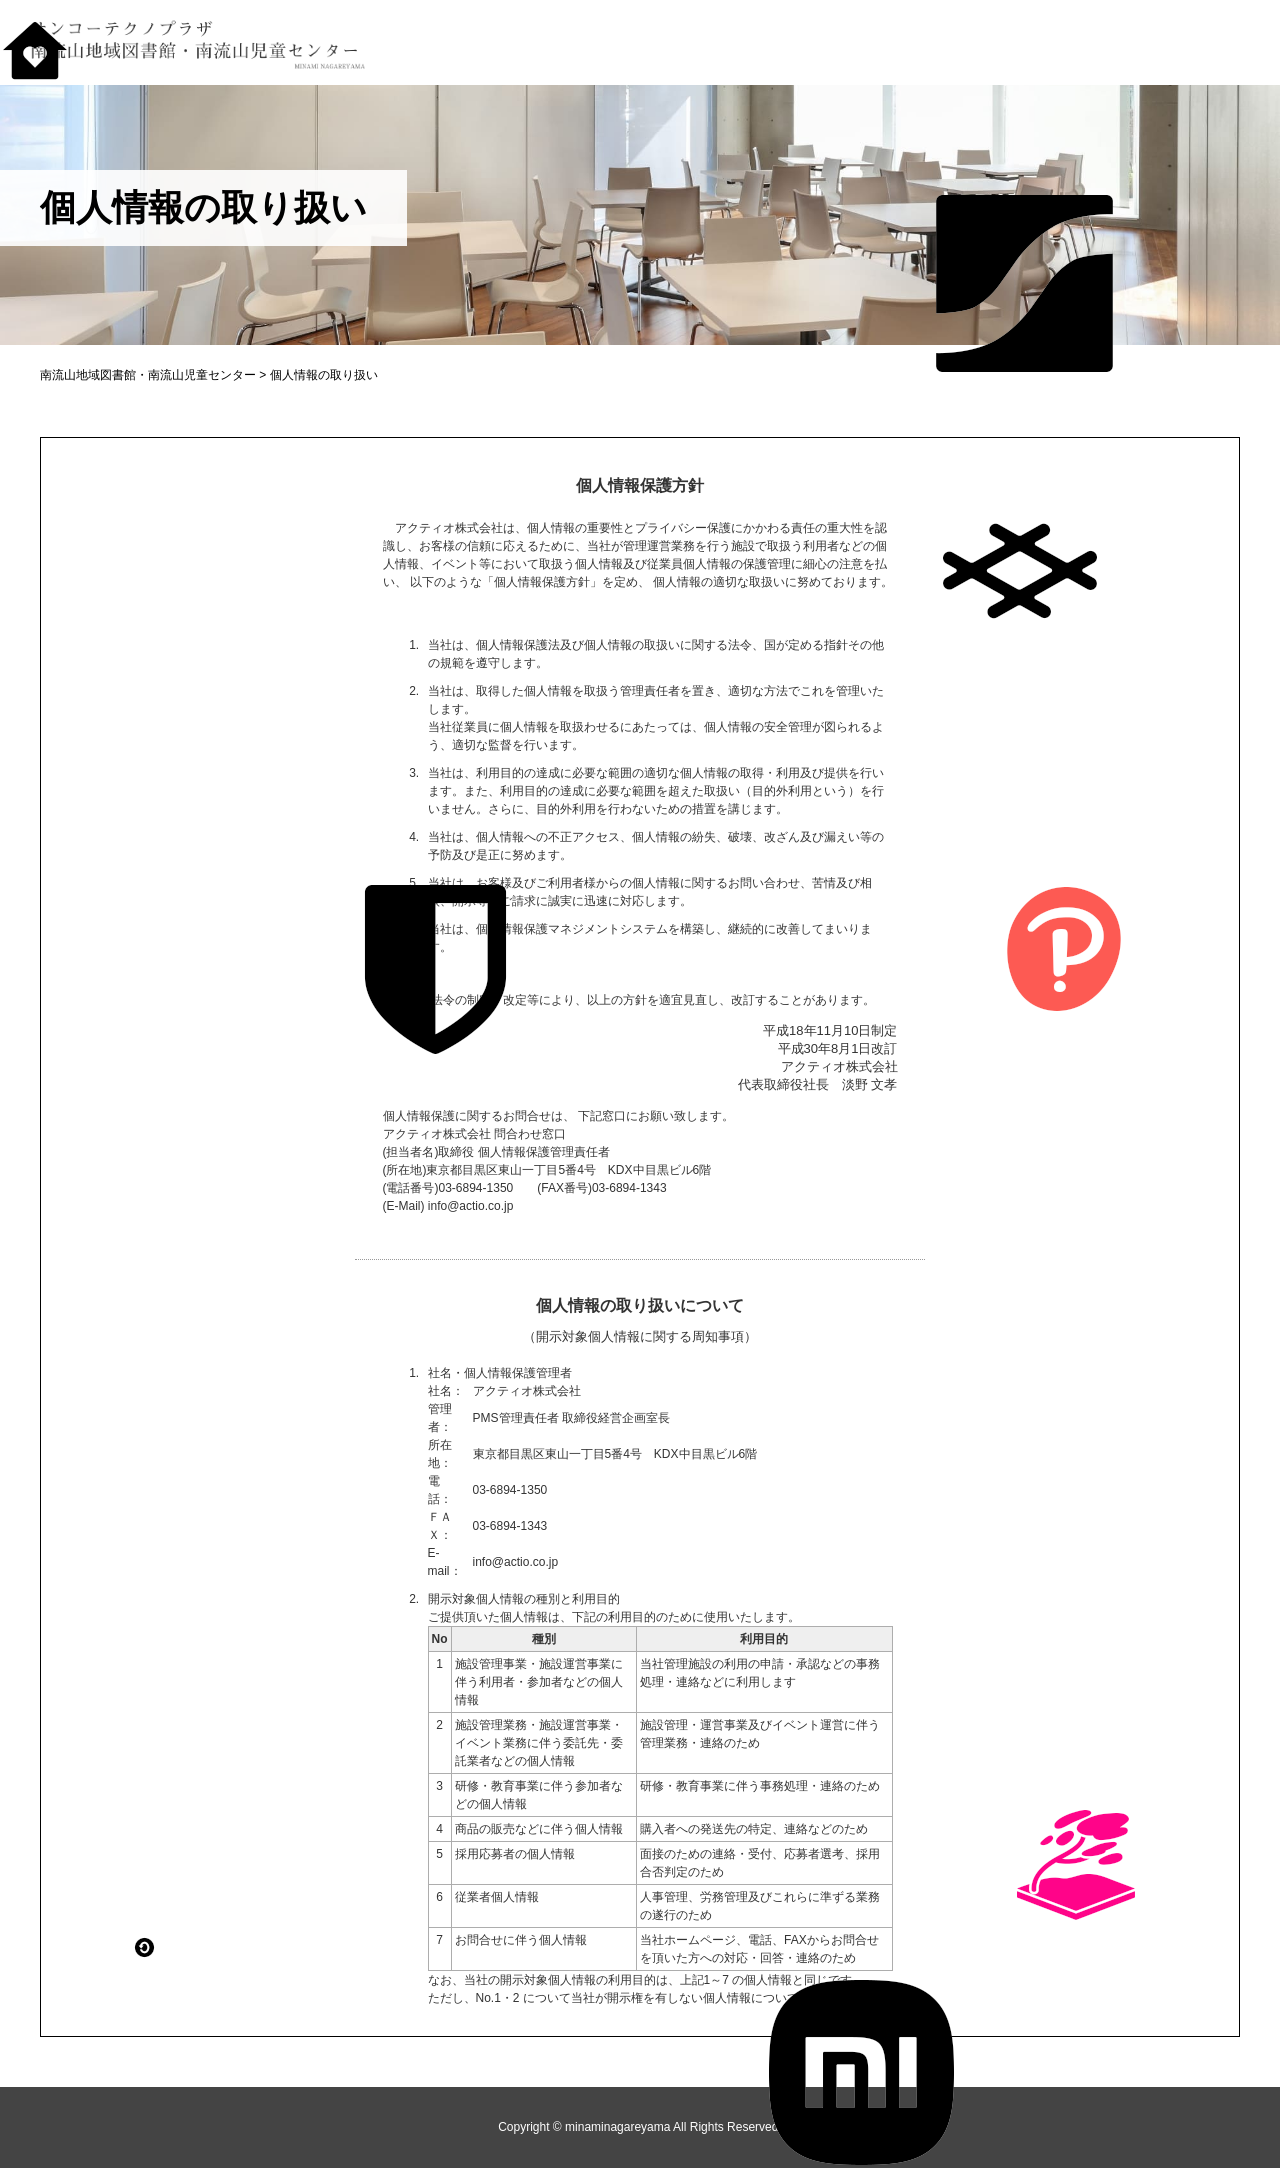 The image size is (1280, 2168). I want to click on open statista website or app, so click(1024, 283).